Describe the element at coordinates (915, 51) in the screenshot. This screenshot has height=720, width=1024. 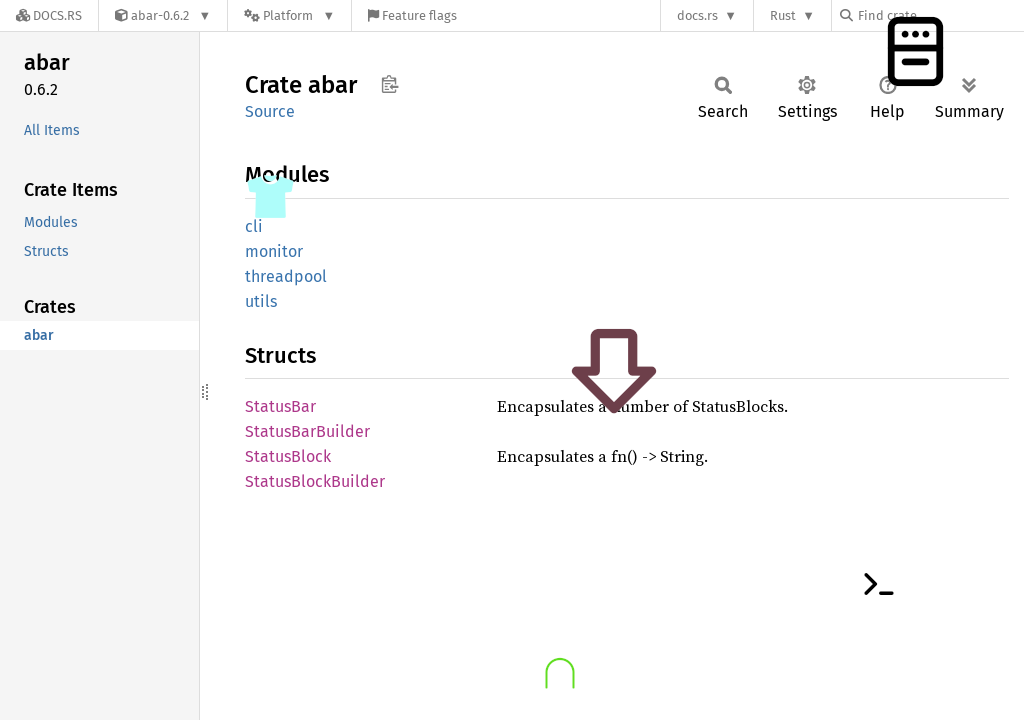
I see `access cooking or kitchen appliances` at that location.